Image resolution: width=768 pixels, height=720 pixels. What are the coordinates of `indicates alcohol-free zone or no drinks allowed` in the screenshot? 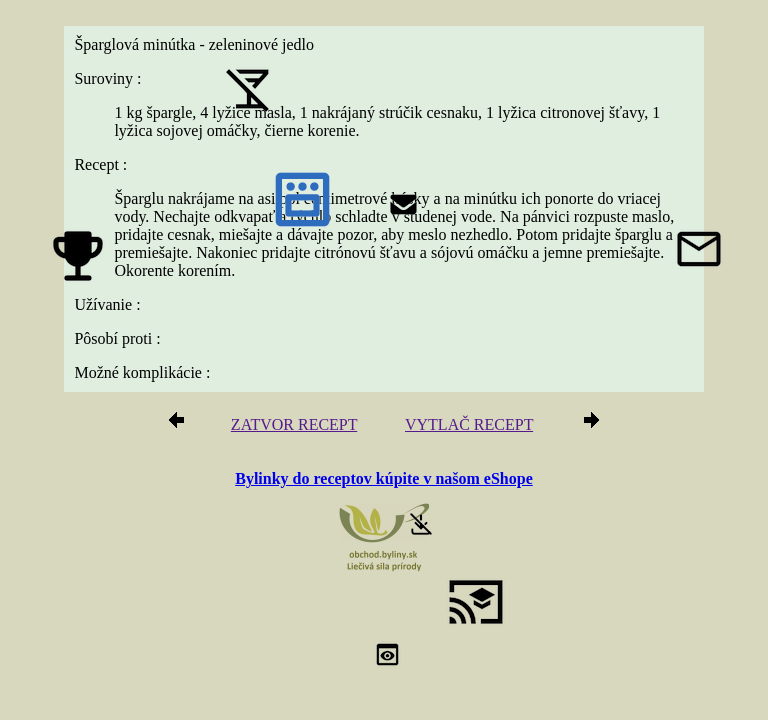 It's located at (249, 89).